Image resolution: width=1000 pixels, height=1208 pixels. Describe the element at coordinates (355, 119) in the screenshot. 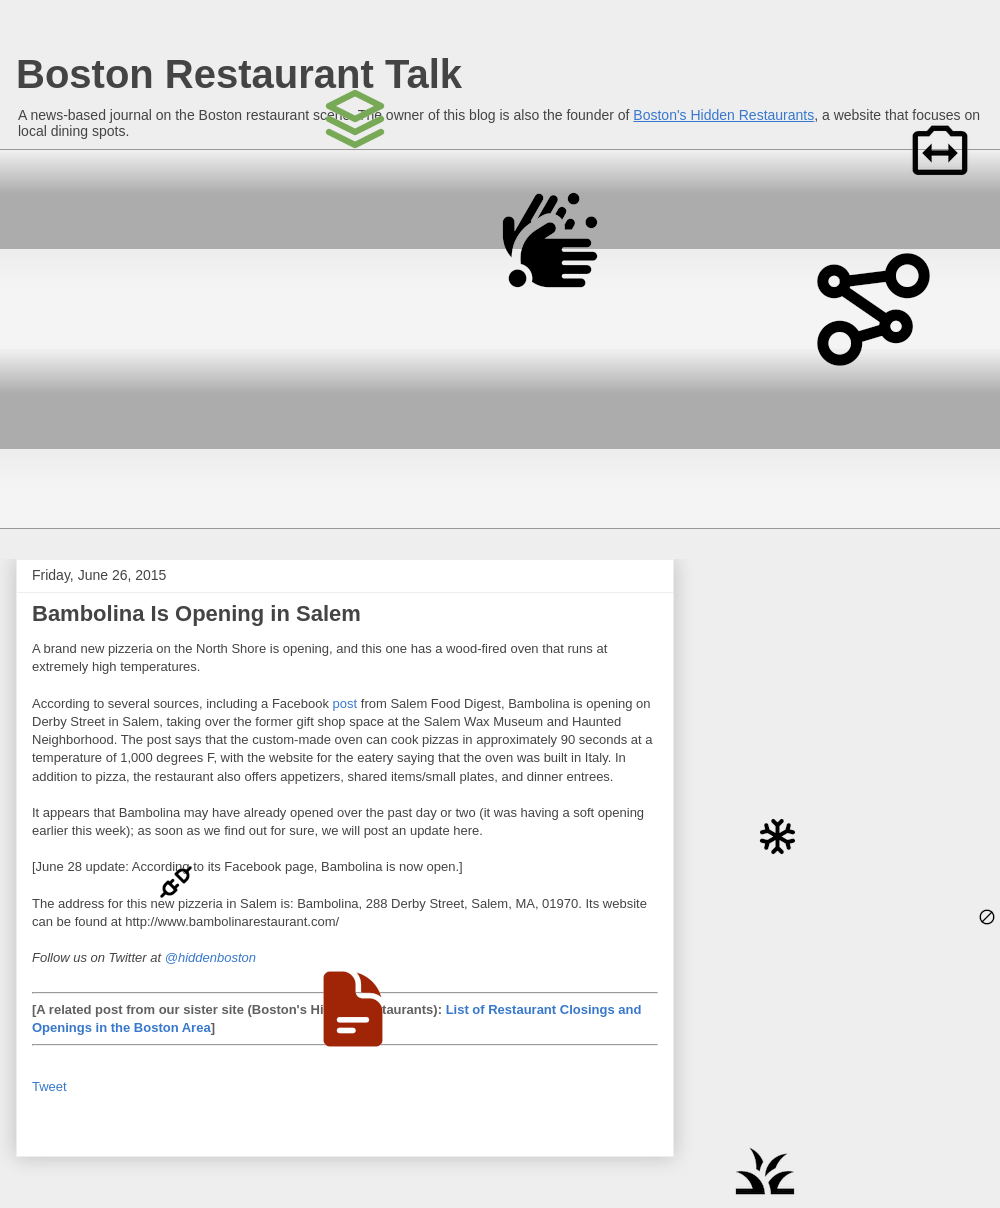

I see `view stacked layers or content` at that location.